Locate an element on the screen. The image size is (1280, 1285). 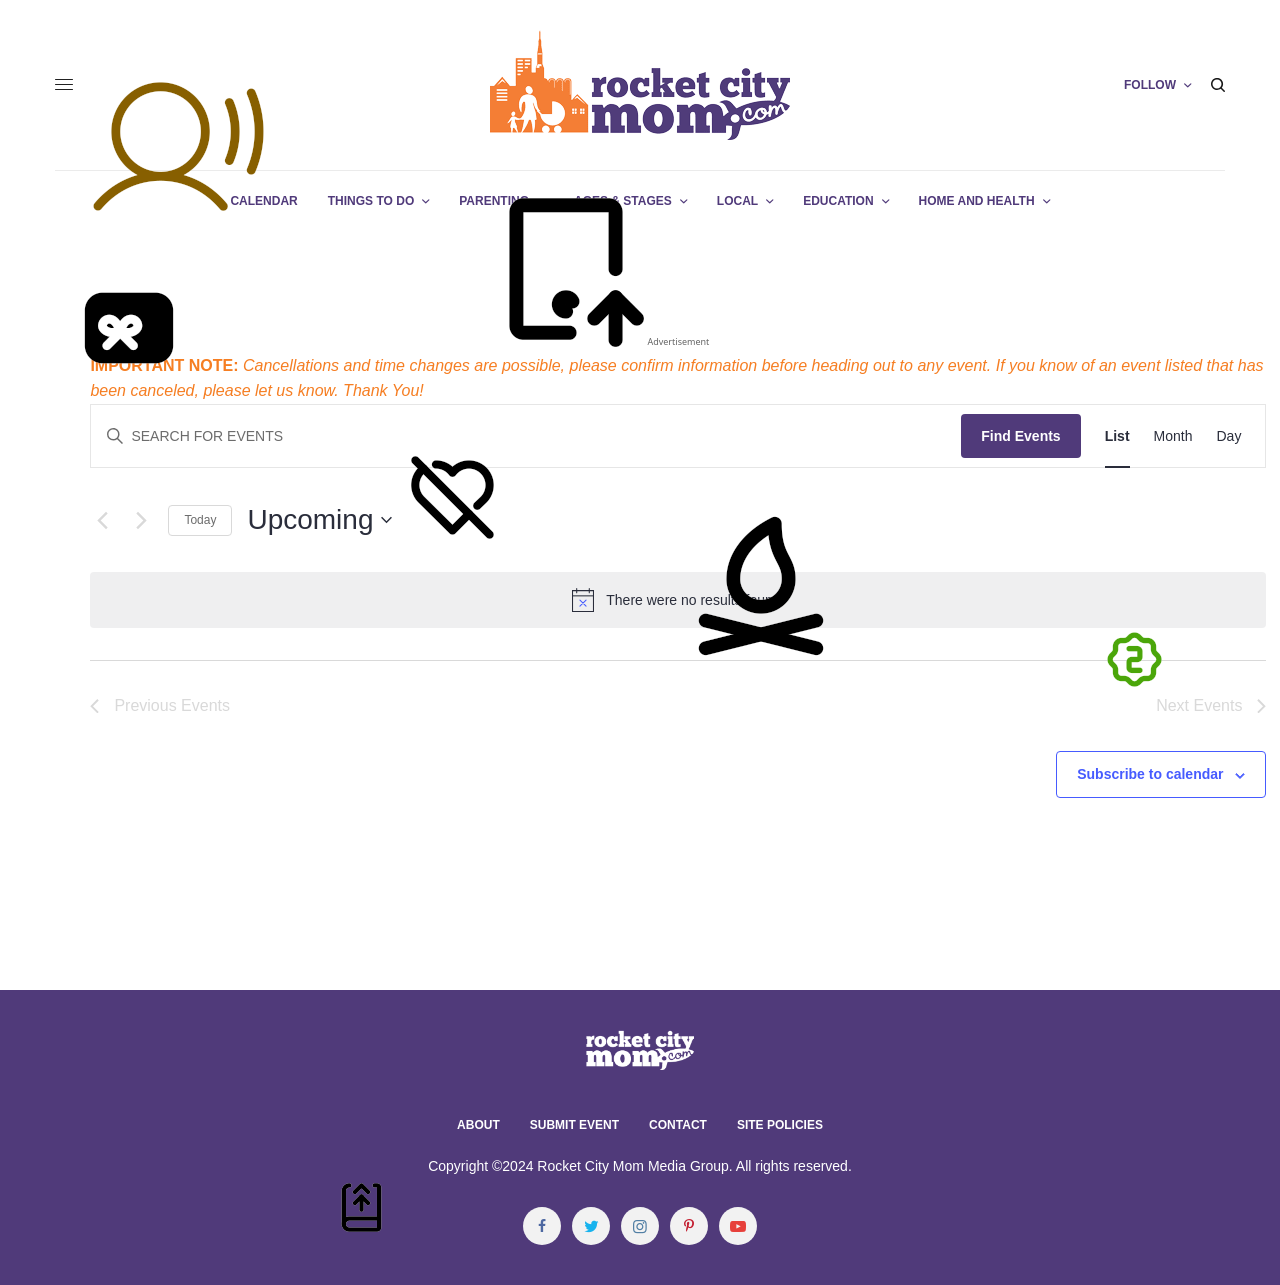
access camping or outdoor activity features is located at coordinates (761, 586).